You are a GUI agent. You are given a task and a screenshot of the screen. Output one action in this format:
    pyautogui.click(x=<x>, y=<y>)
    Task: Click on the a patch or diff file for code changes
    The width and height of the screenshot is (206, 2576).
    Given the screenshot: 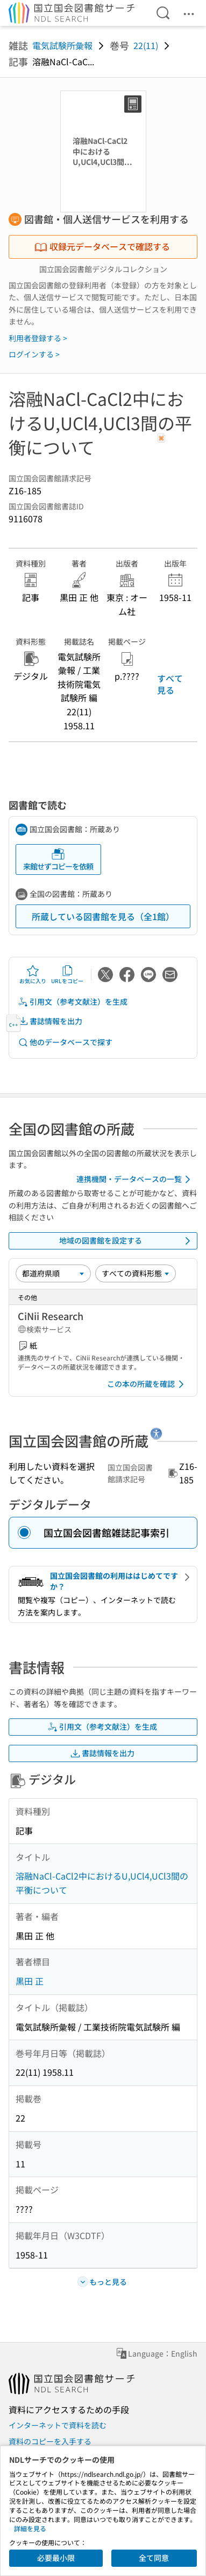 What is the action you would take?
    pyautogui.click(x=161, y=438)
    